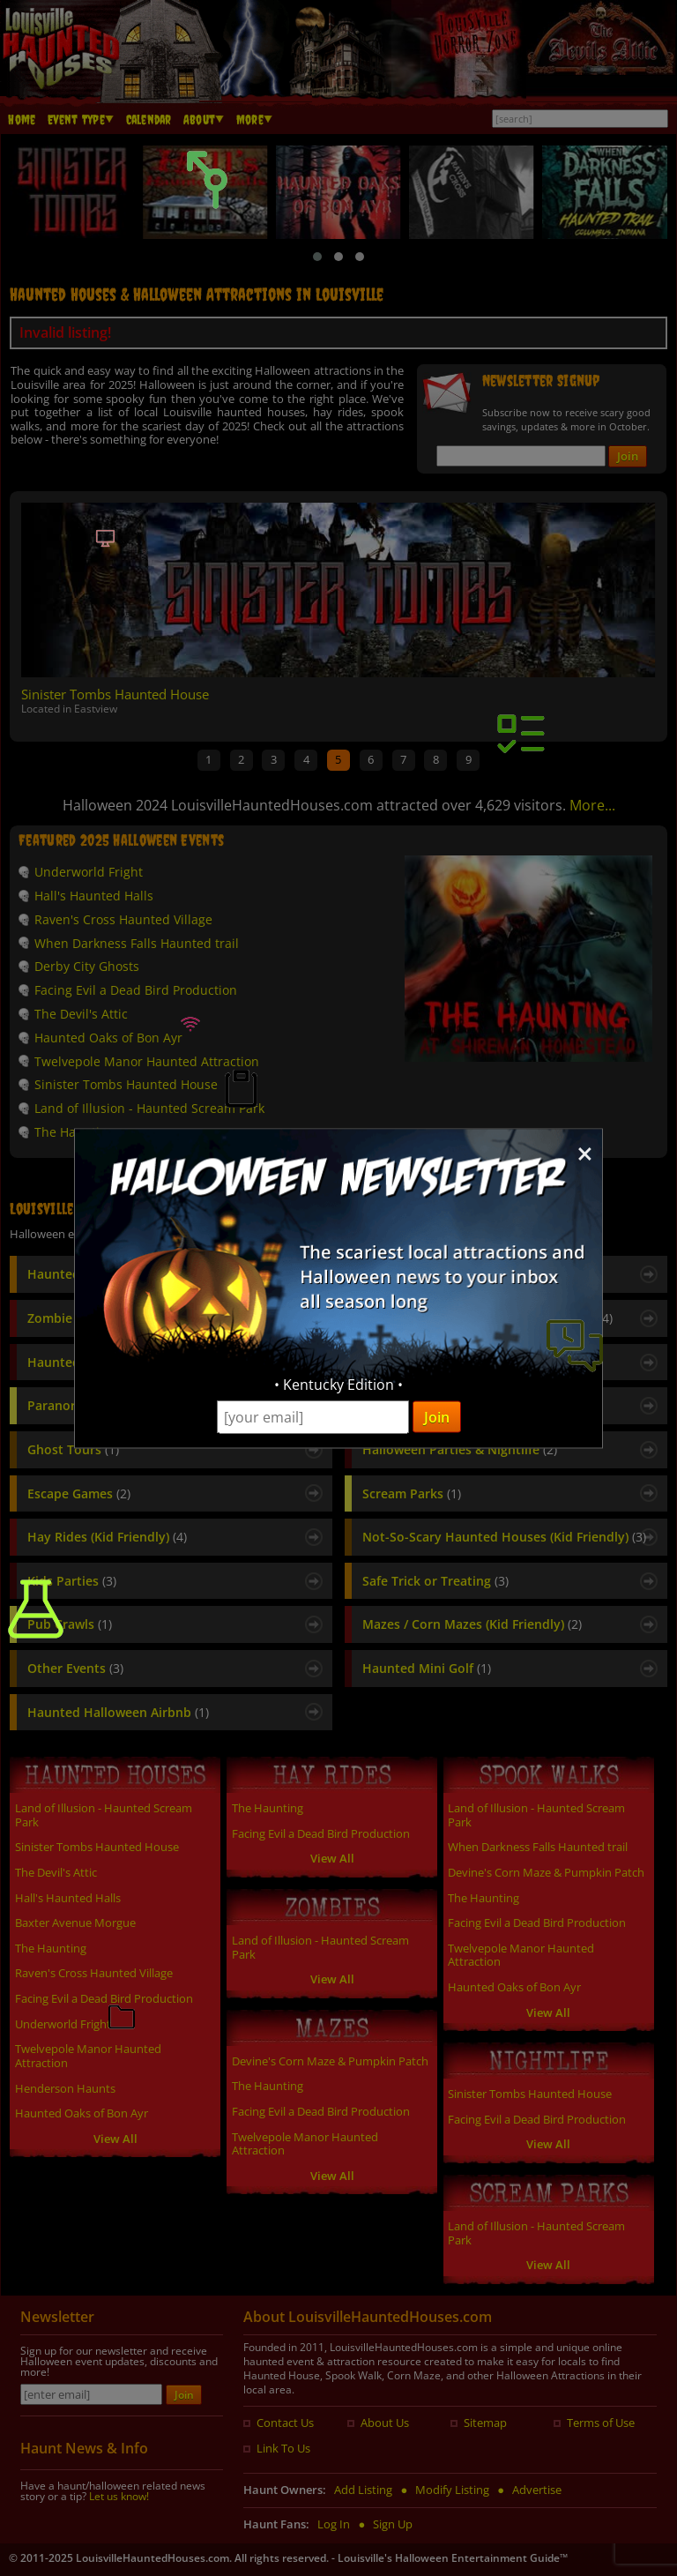 This screenshot has width=677, height=2576. I want to click on access experimental or beta features, so click(35, 1609).